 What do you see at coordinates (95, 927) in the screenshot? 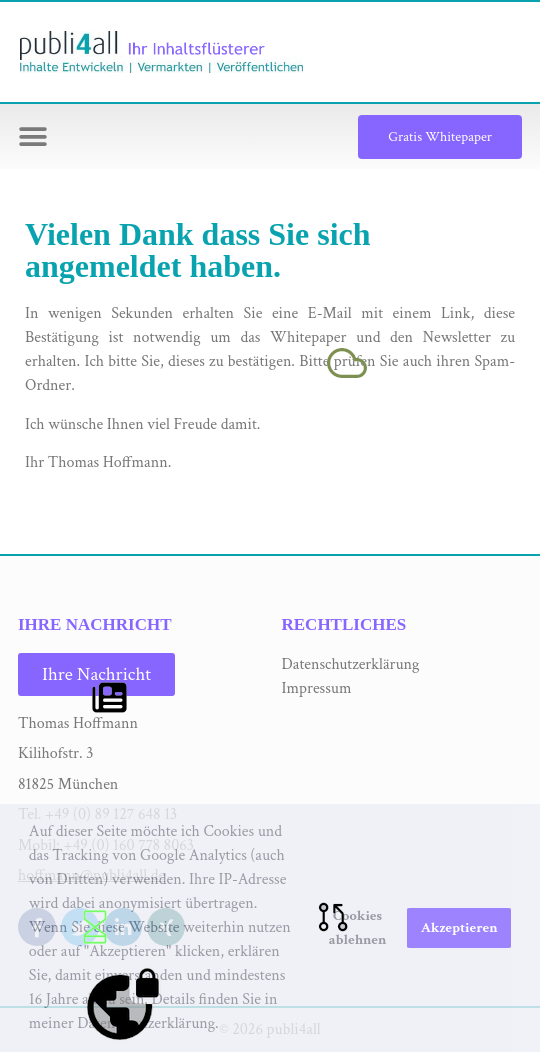
I see `indicates time is running low` at bounding box center [95, 927].